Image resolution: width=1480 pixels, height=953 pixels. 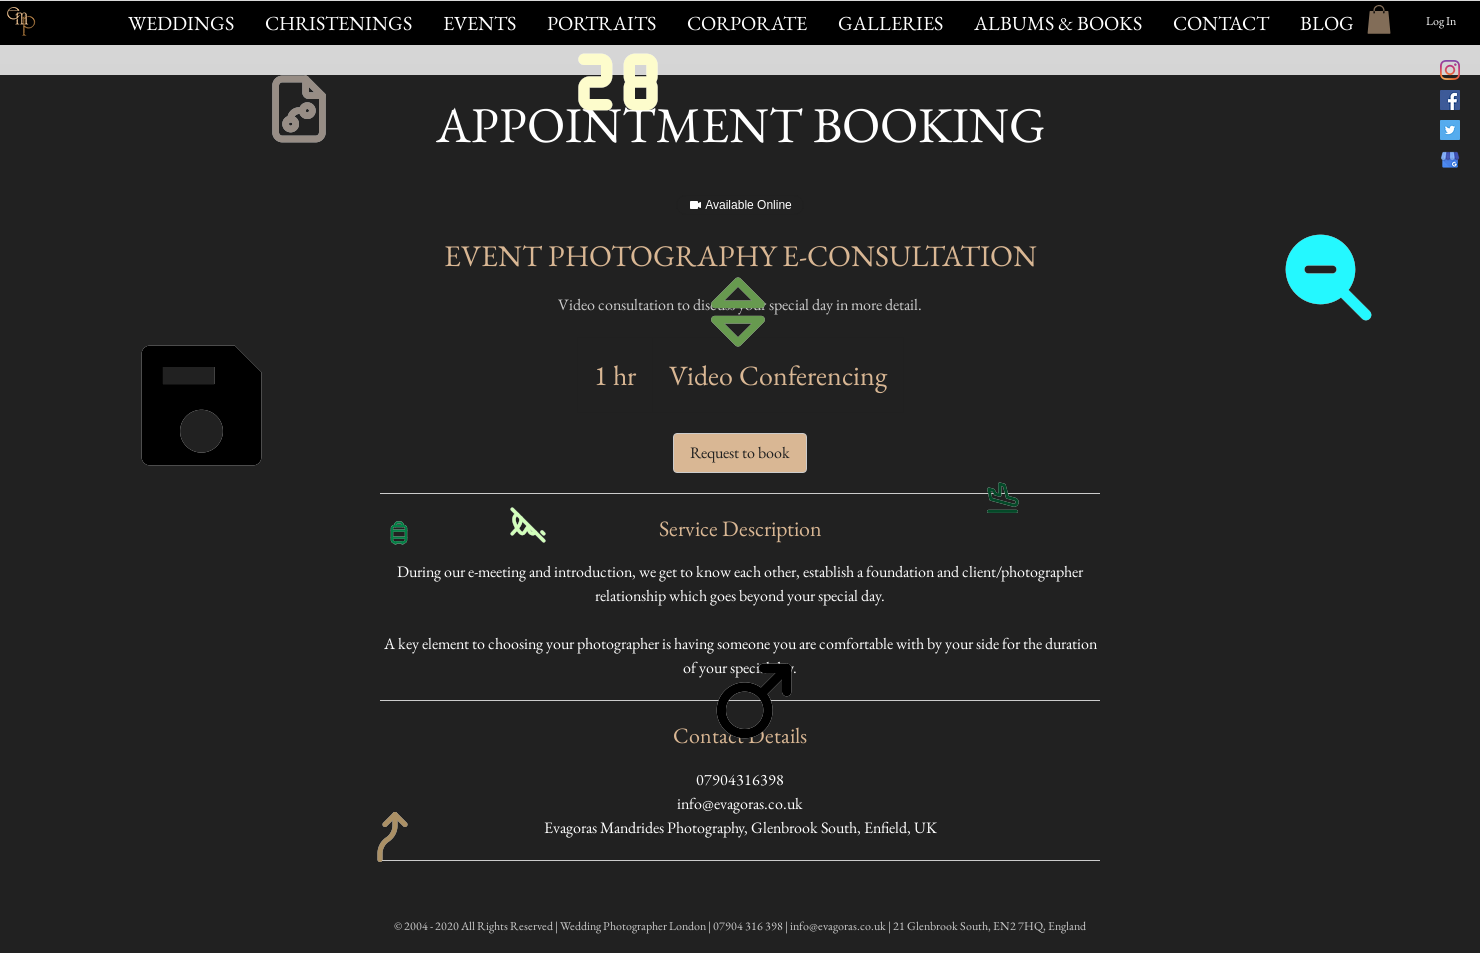 I want to click on indicates male gender selection, so click(x=754, y=701).